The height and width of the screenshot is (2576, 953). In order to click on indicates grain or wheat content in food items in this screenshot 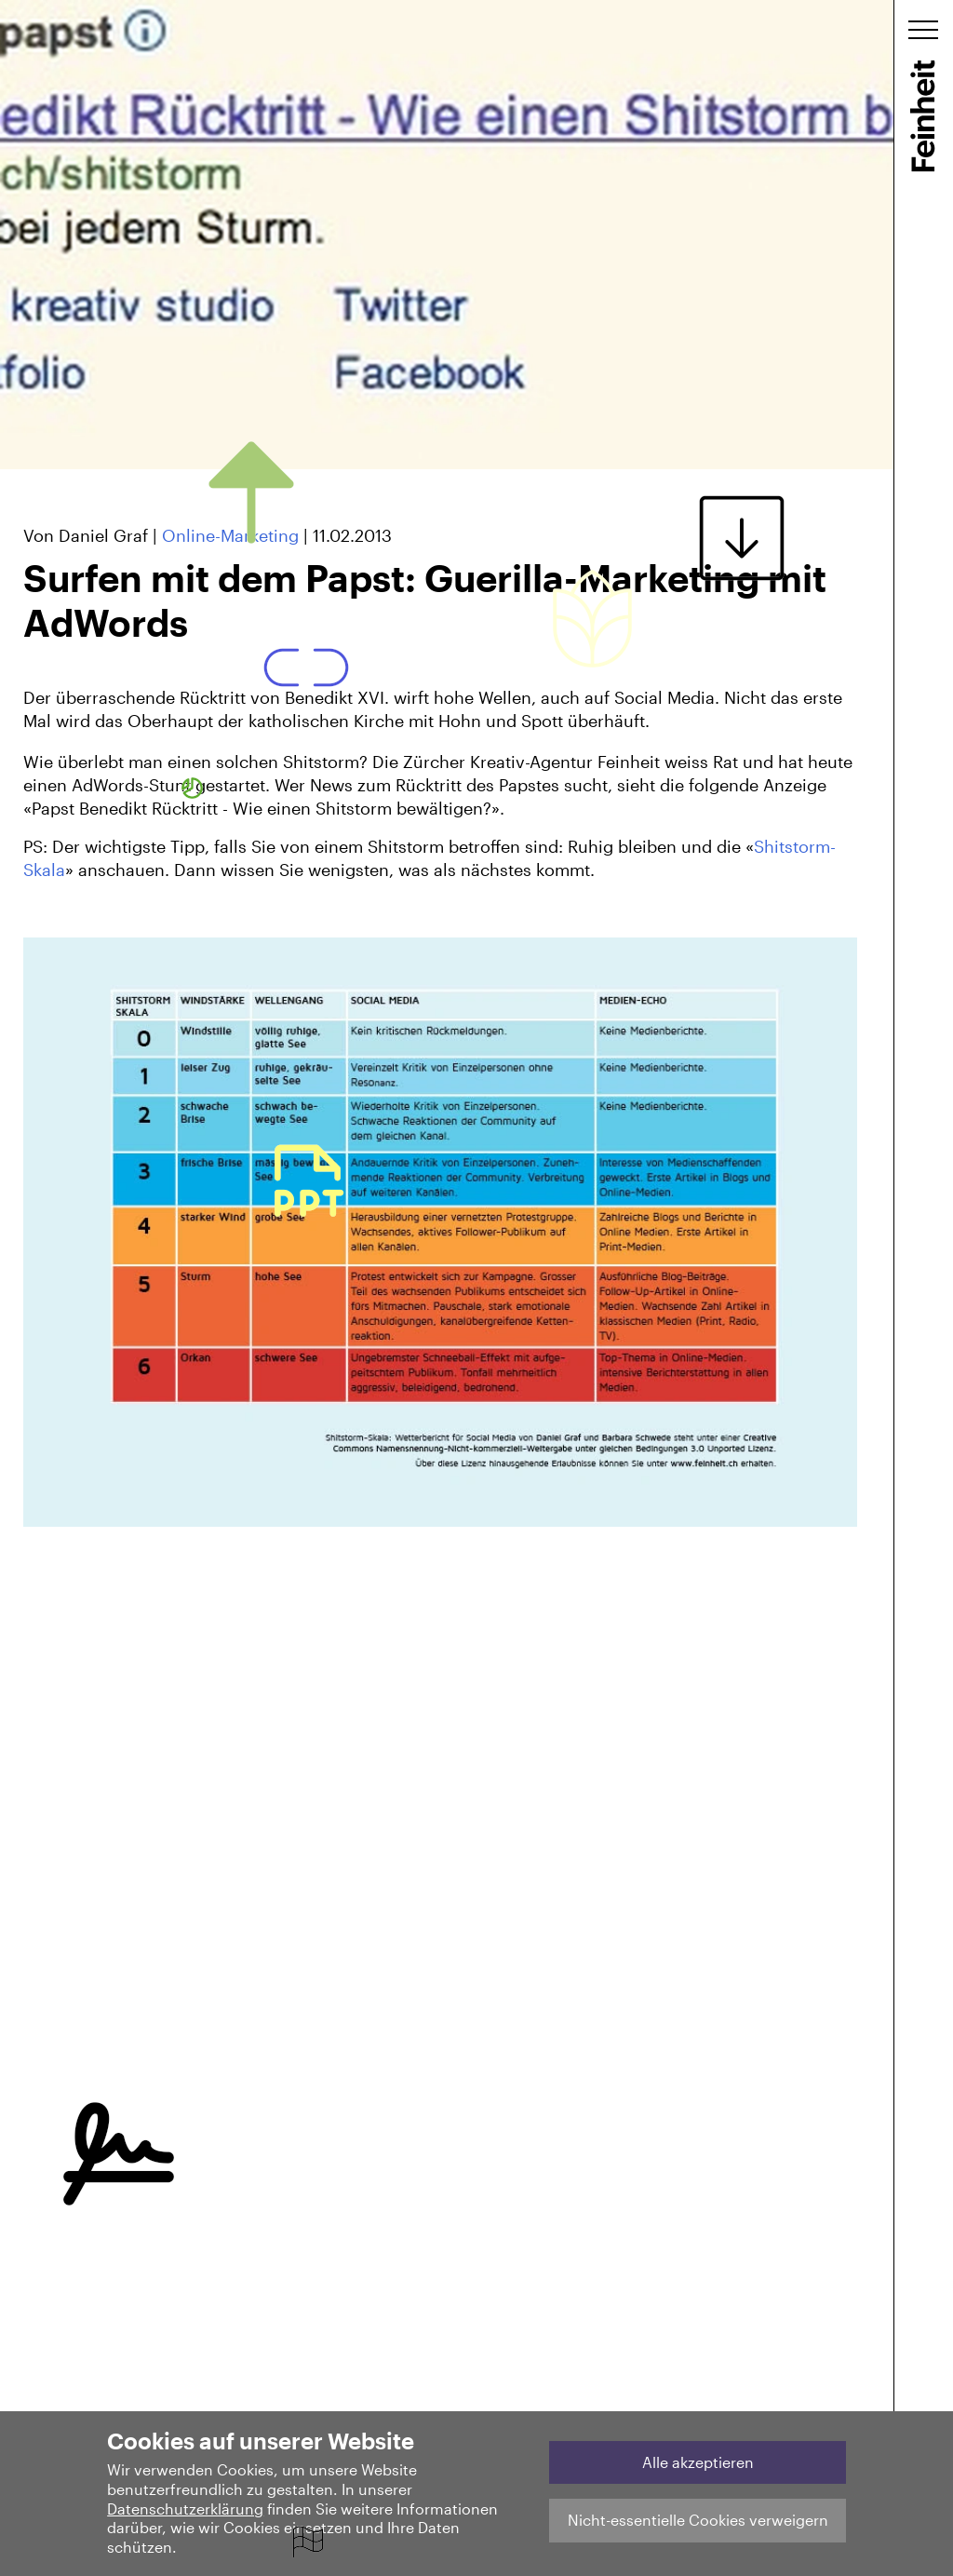, I will do `click(592, 620)`.